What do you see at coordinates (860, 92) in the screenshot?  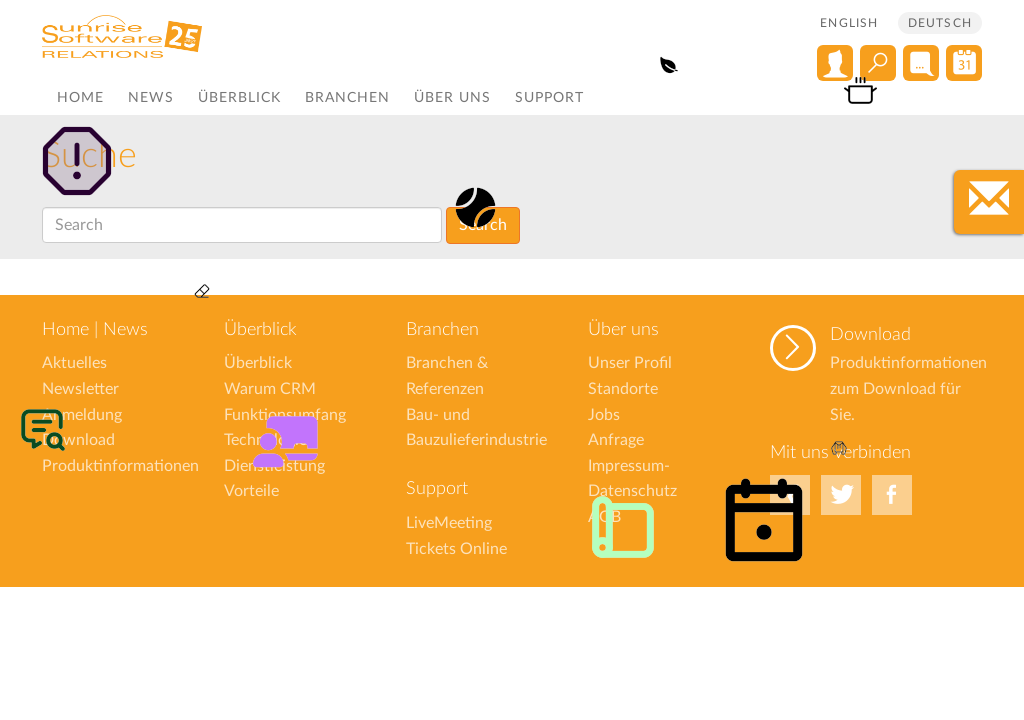 I see `access recipes or cooking features` at bounding box center [860, 92].